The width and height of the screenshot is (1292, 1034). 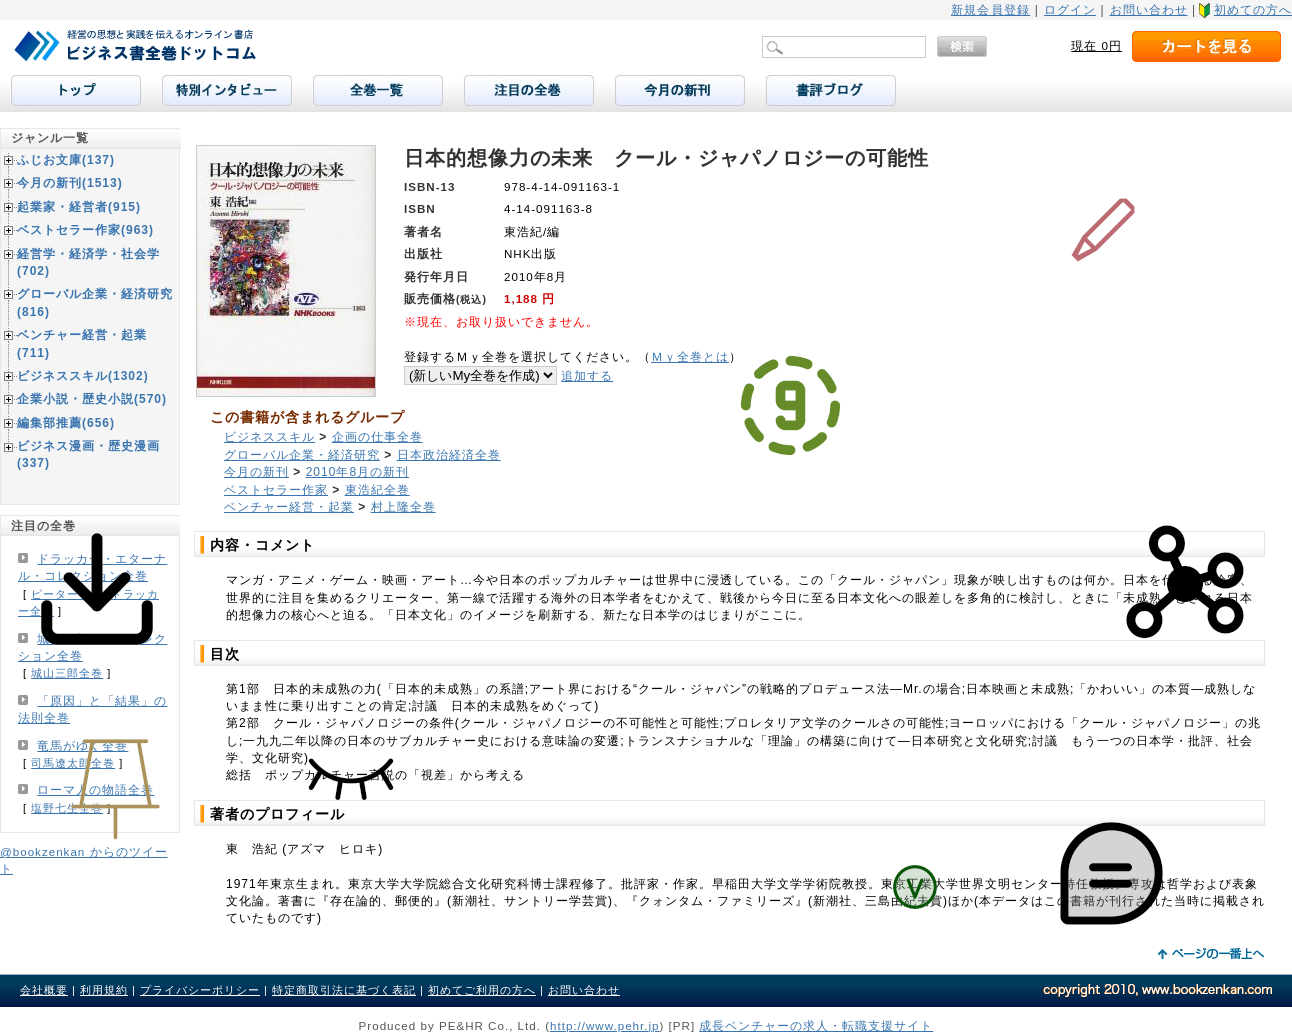 I want to click on view network connections or relationships, so click(x=1185, y=584).